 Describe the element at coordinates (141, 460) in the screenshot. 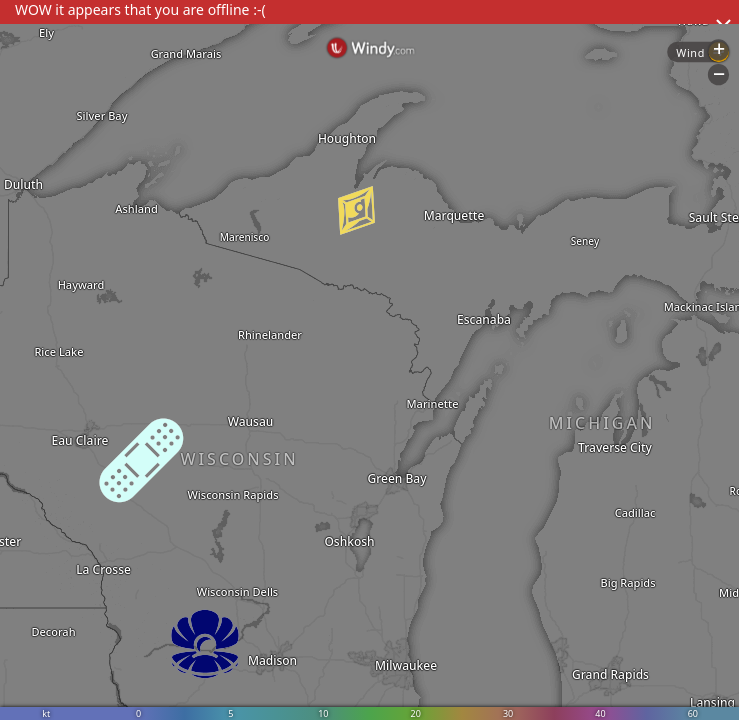

I see `access first aid or medical settings` at that location.